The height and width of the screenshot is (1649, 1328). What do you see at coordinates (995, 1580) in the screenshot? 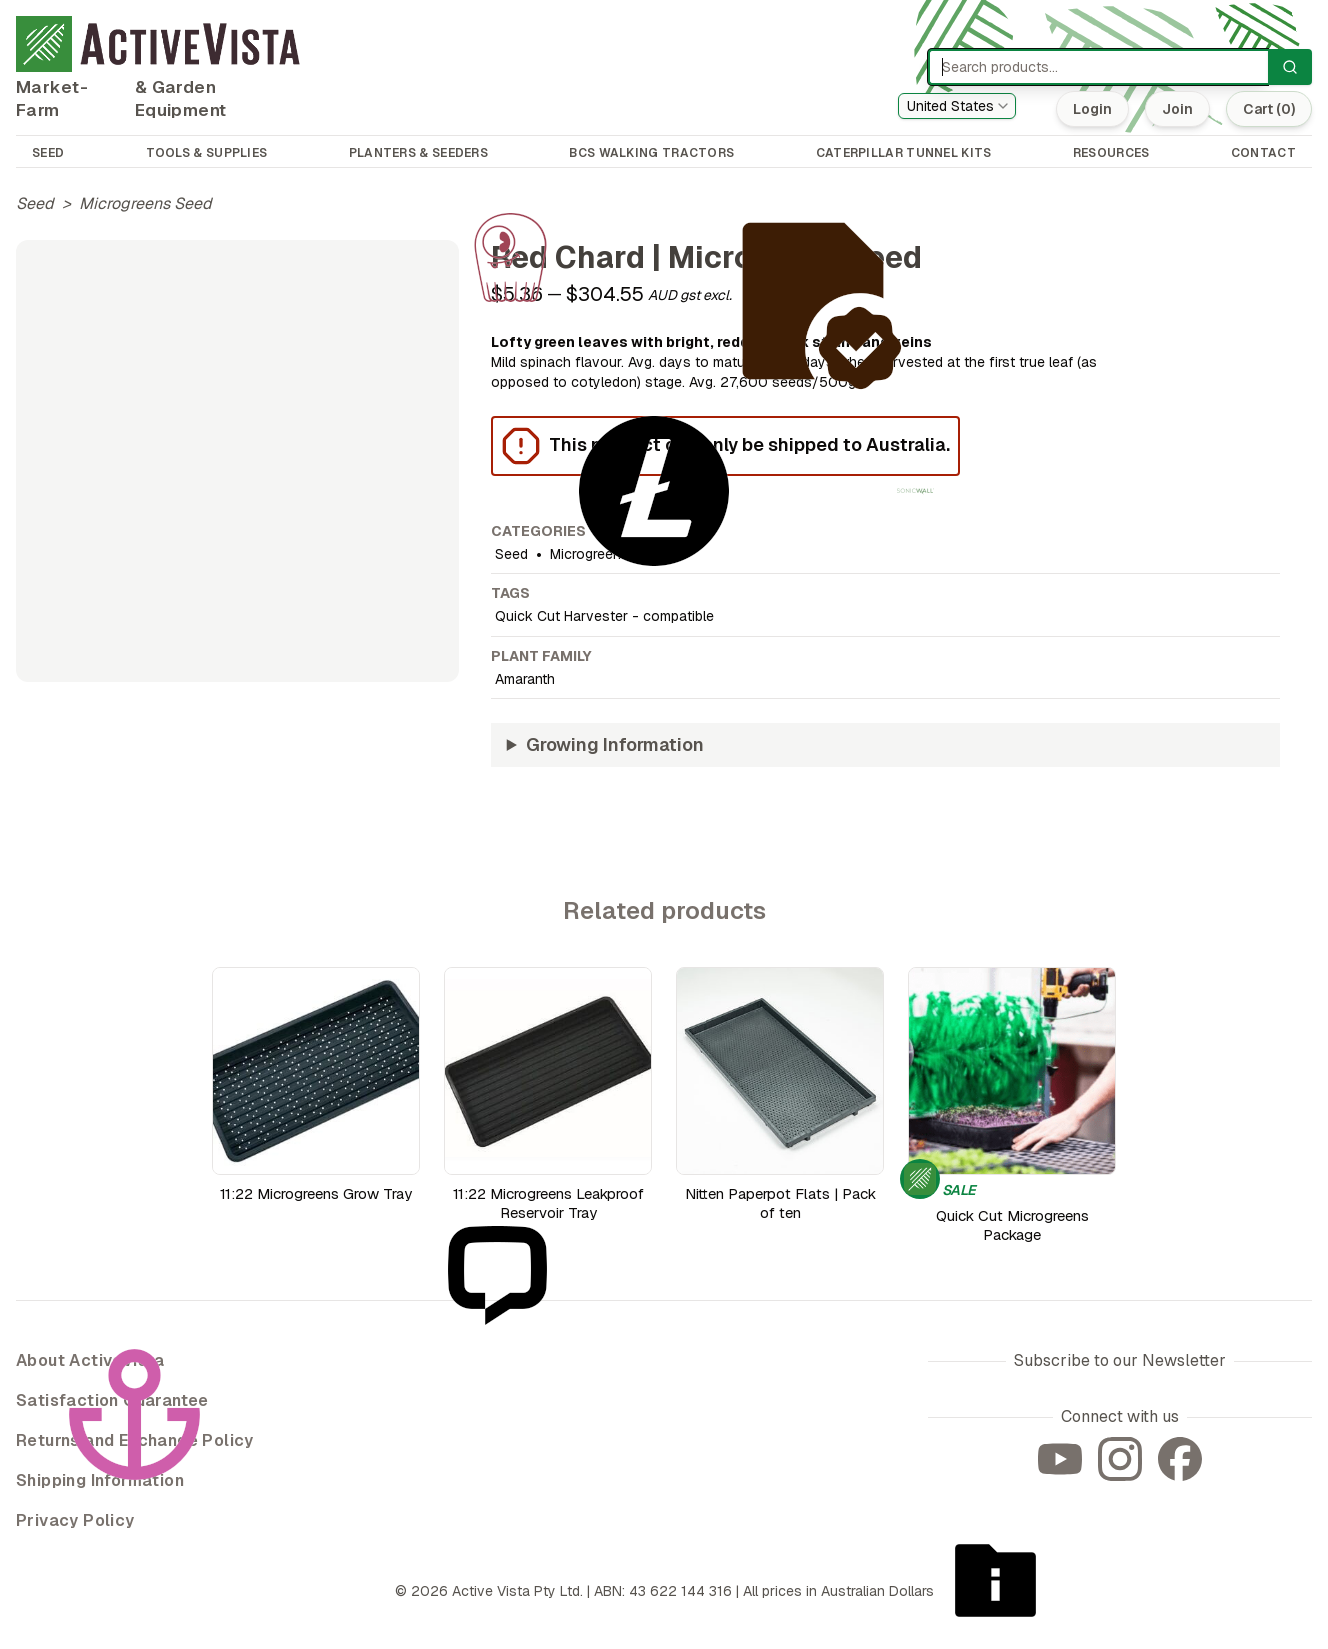
I see `view folder details or properties` at bounding box center [995, 1580].